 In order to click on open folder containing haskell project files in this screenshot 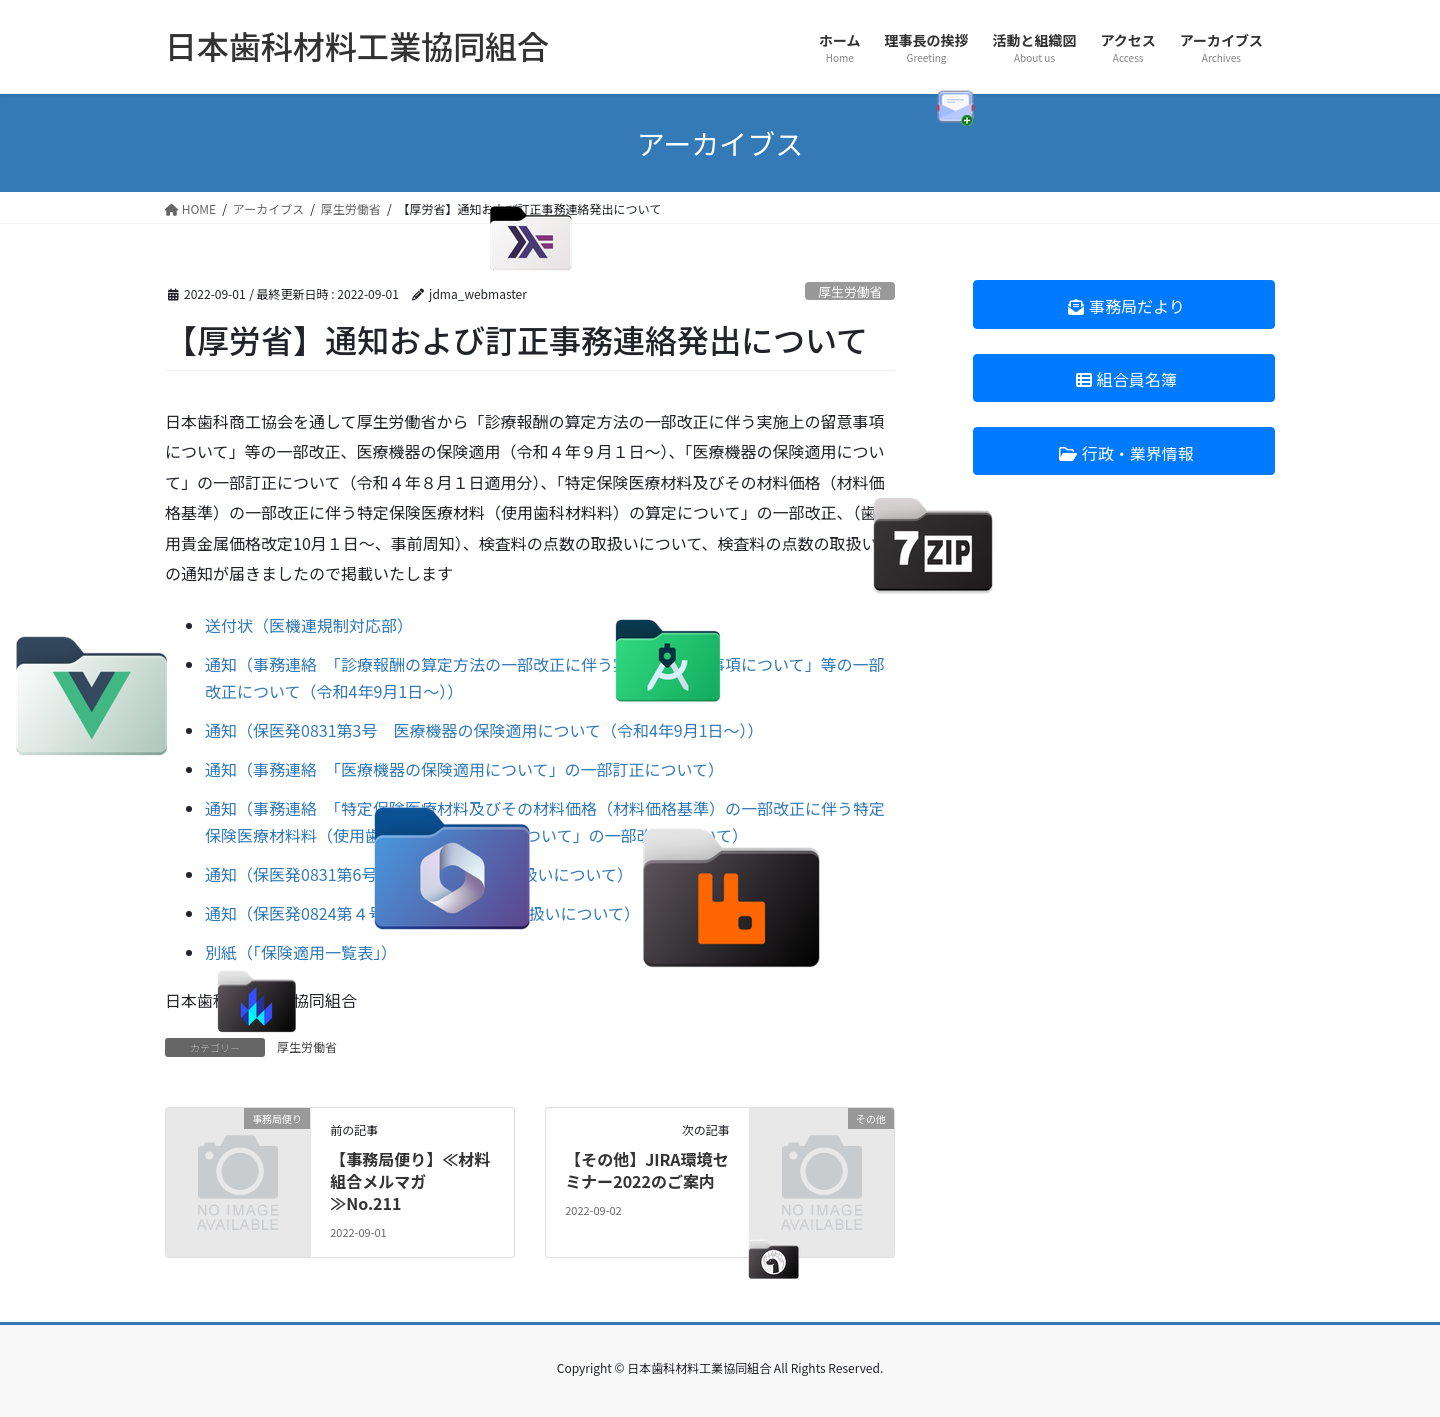, I will do `click(530, 240)`.